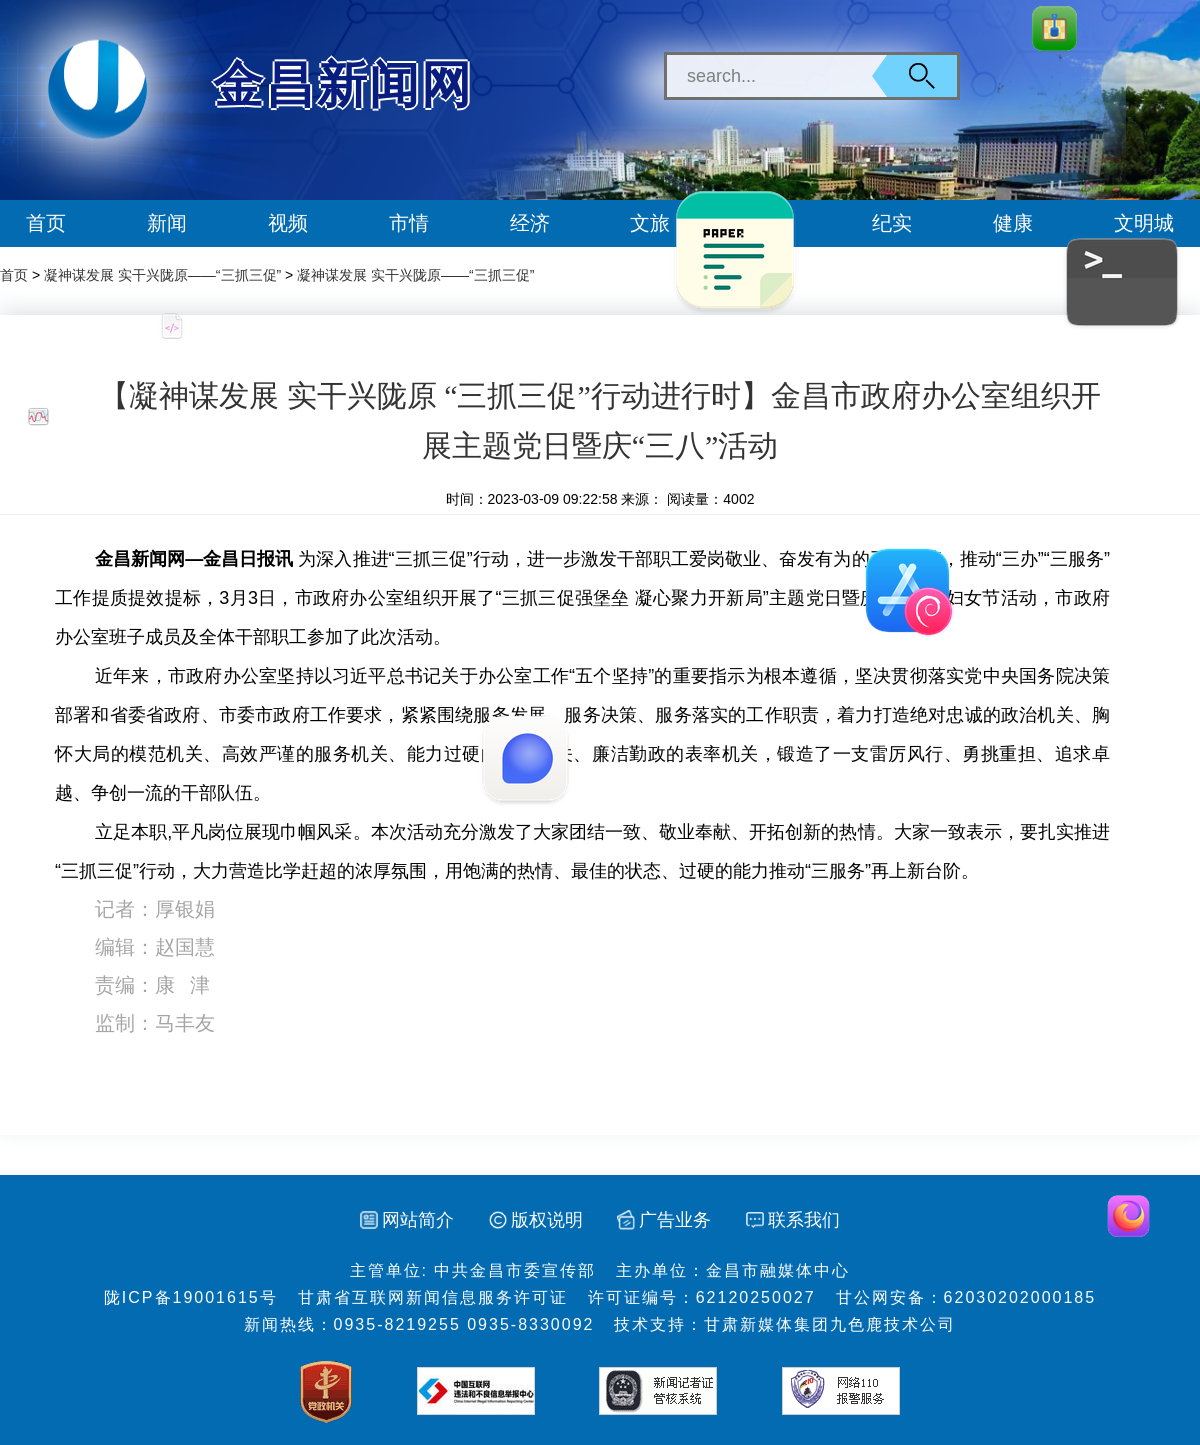  Describe the element at coordinates (1122, 282) in the screenshot. I see `open the terminal application` at that location.